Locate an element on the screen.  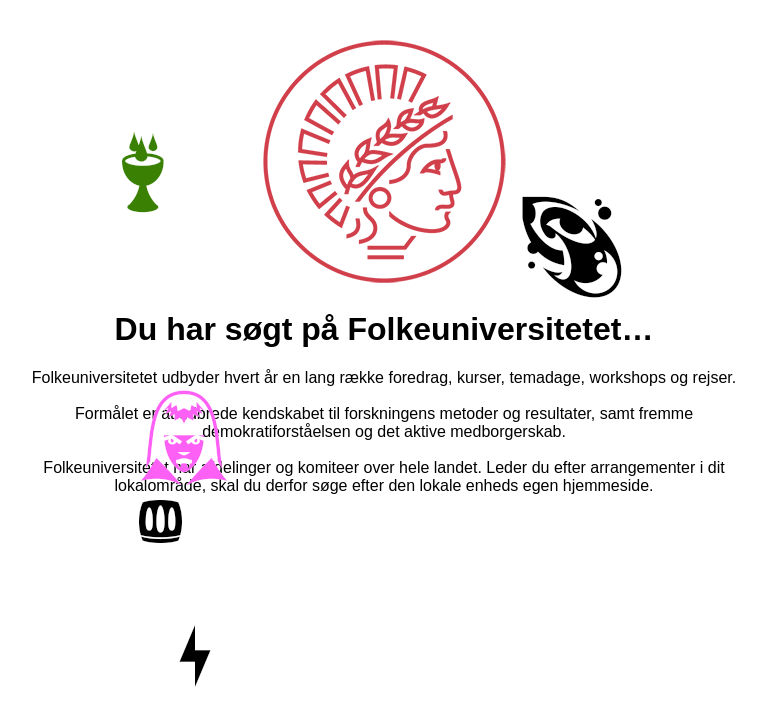
barrel or cask item in a game inventory is located at coordinates (160, 521).